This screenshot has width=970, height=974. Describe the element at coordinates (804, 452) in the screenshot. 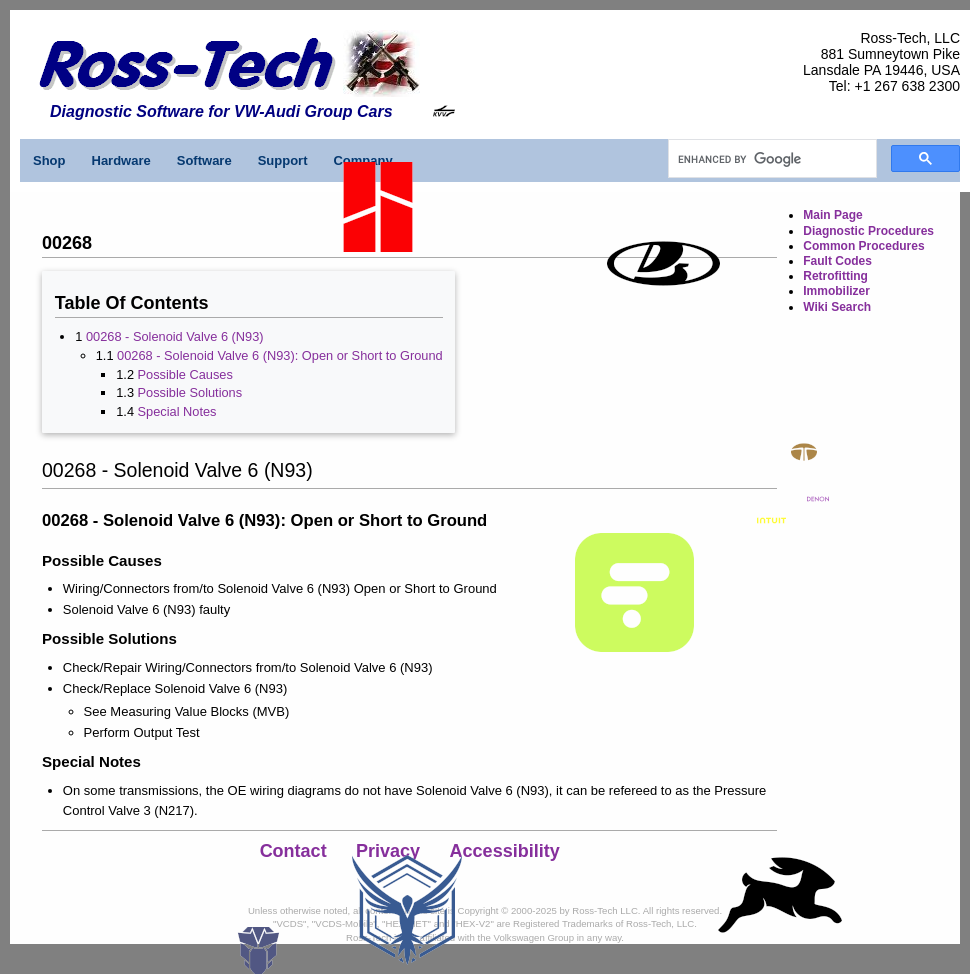

I see `tata group company logo` at that location.